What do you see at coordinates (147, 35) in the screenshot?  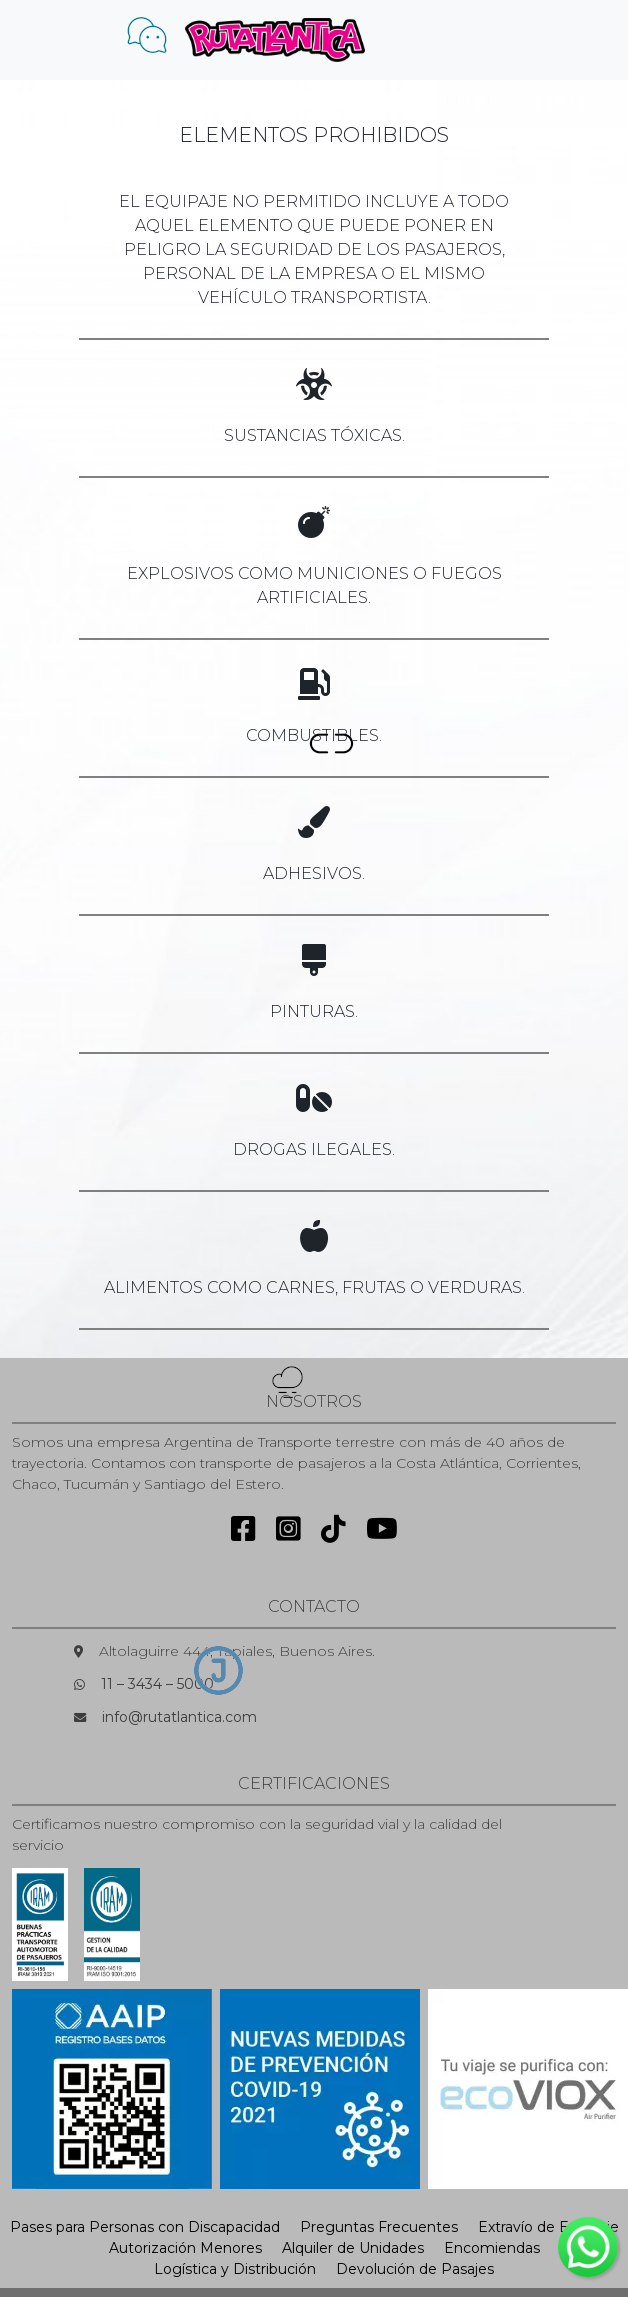 I see `open WeChat messaging app` at bounding box center [147, 35].